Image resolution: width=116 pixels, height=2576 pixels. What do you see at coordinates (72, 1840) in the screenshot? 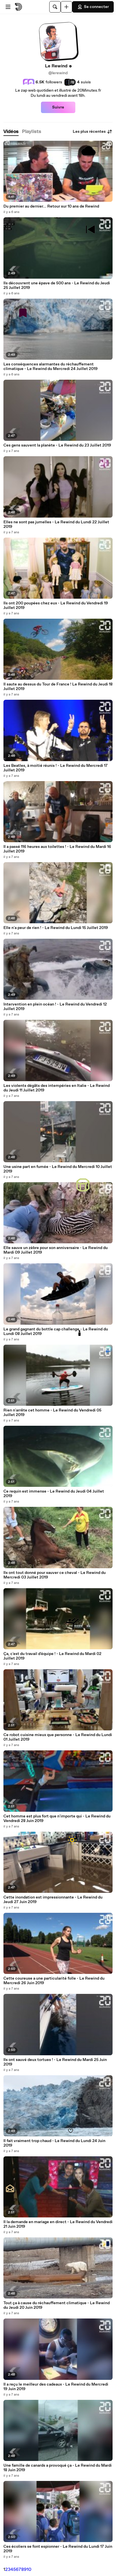
I see `decrease screen brightness` at bounding box center [72, 1840].